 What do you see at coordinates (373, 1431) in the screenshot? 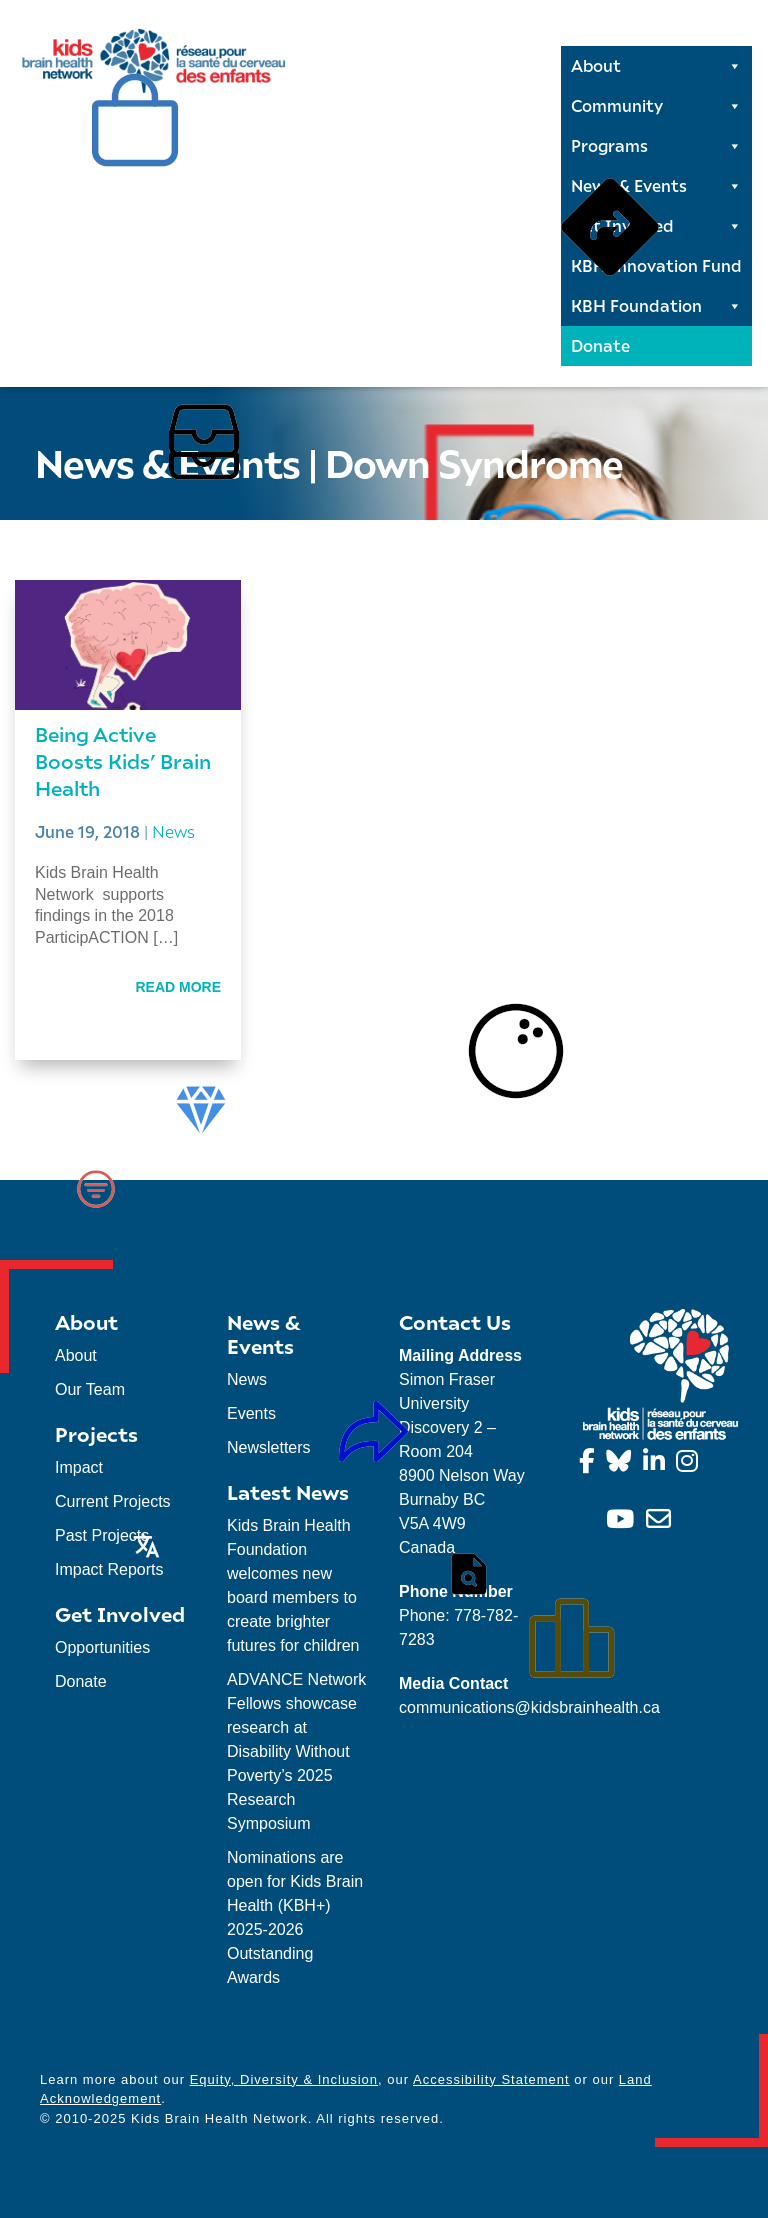
I see `share or forward content` at bounding box center [373, 1431].